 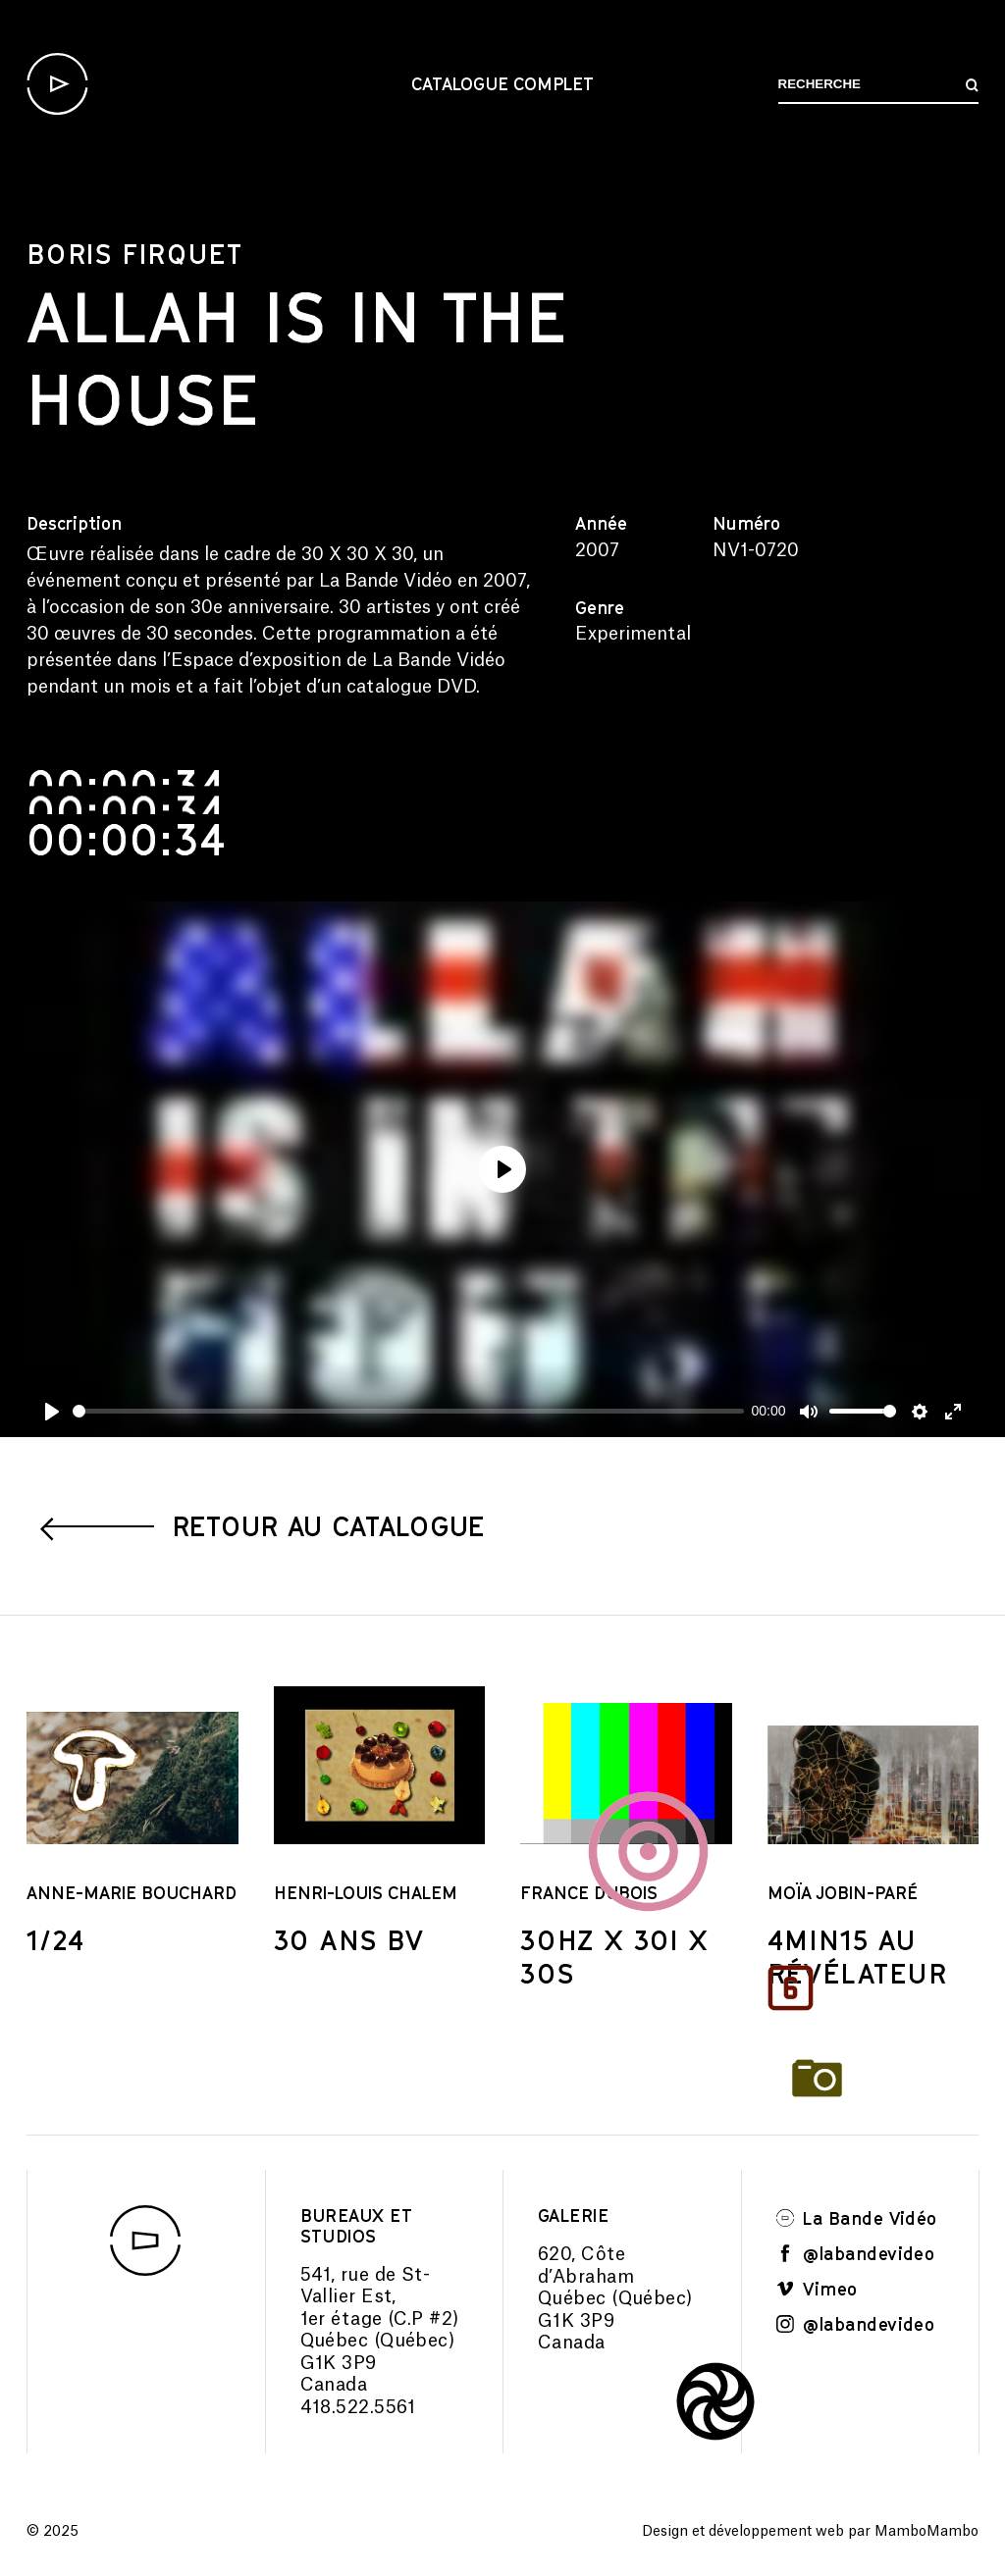 I want to click on select or navigate to item number 6, so click(x=790, y=1987).